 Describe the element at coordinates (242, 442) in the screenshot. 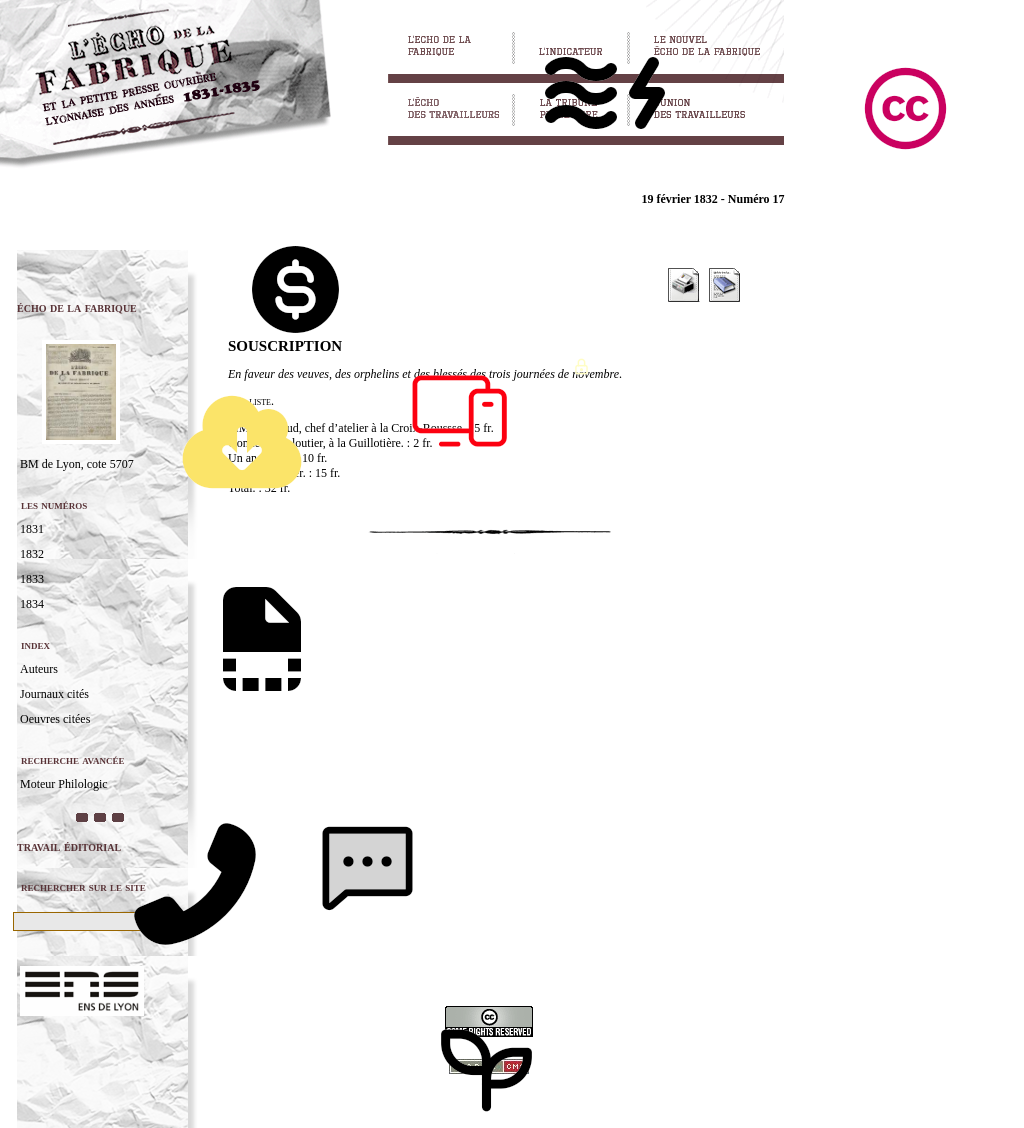

I see `download file from cloud storage` at that location.